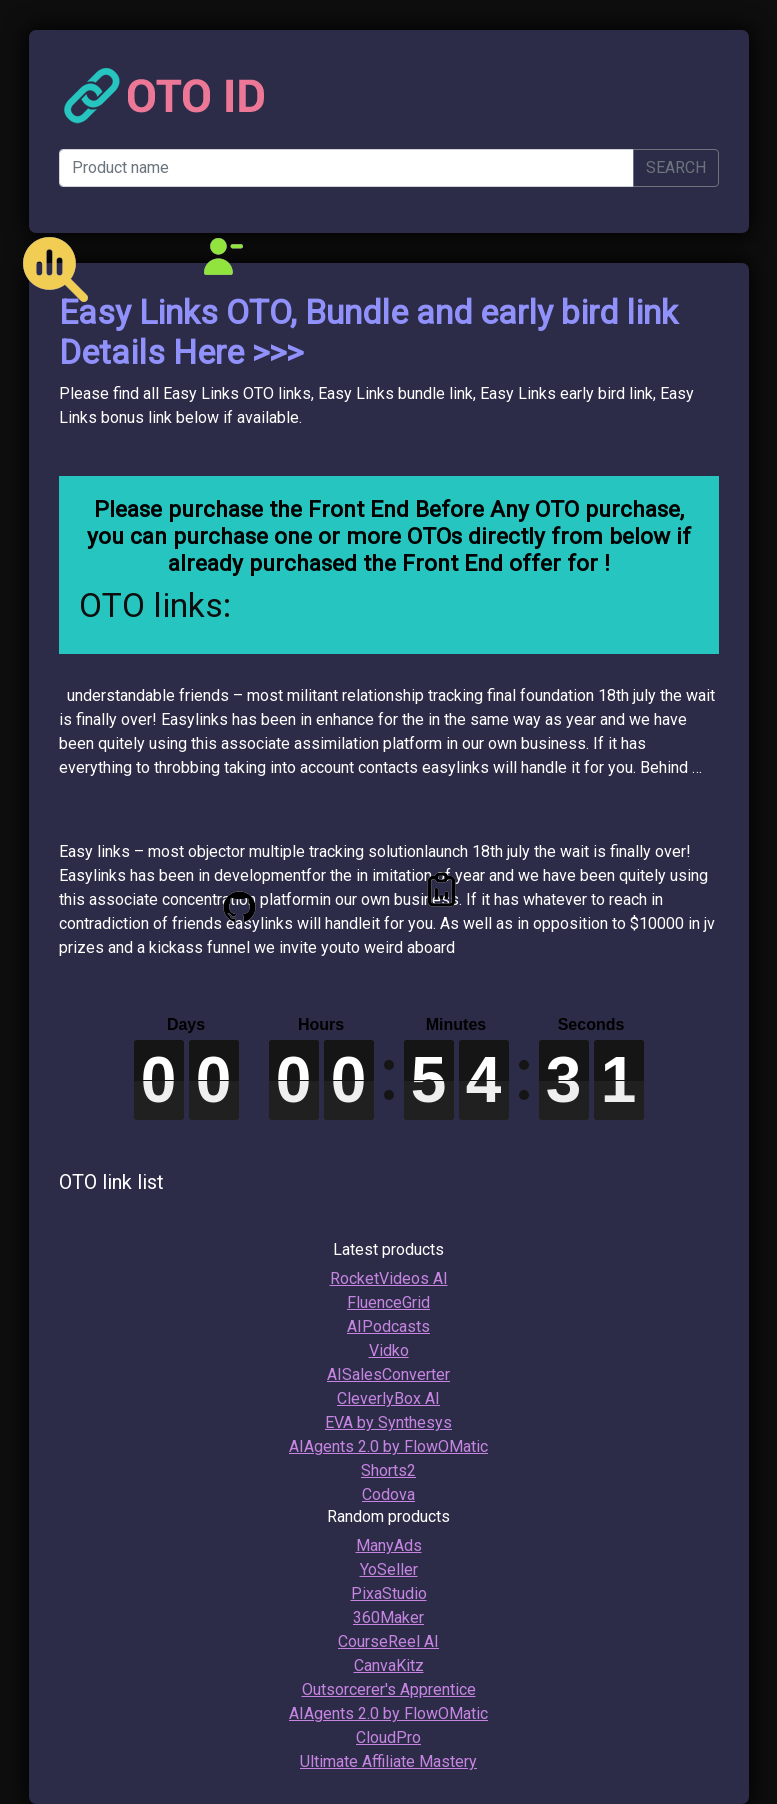  What do you see at coordinates (55, 269) in the screenshot?
I see `analyze data or view analytics` at bounding box center [55, 269].